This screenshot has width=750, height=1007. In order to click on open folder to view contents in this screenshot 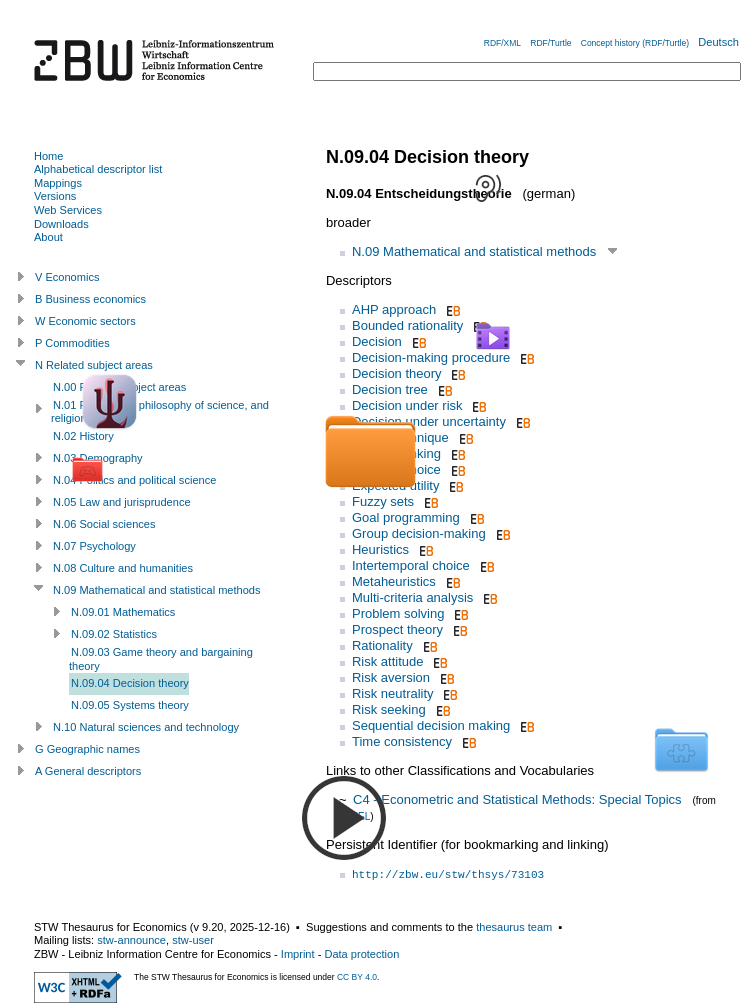, I will do `click(370, 451)`.